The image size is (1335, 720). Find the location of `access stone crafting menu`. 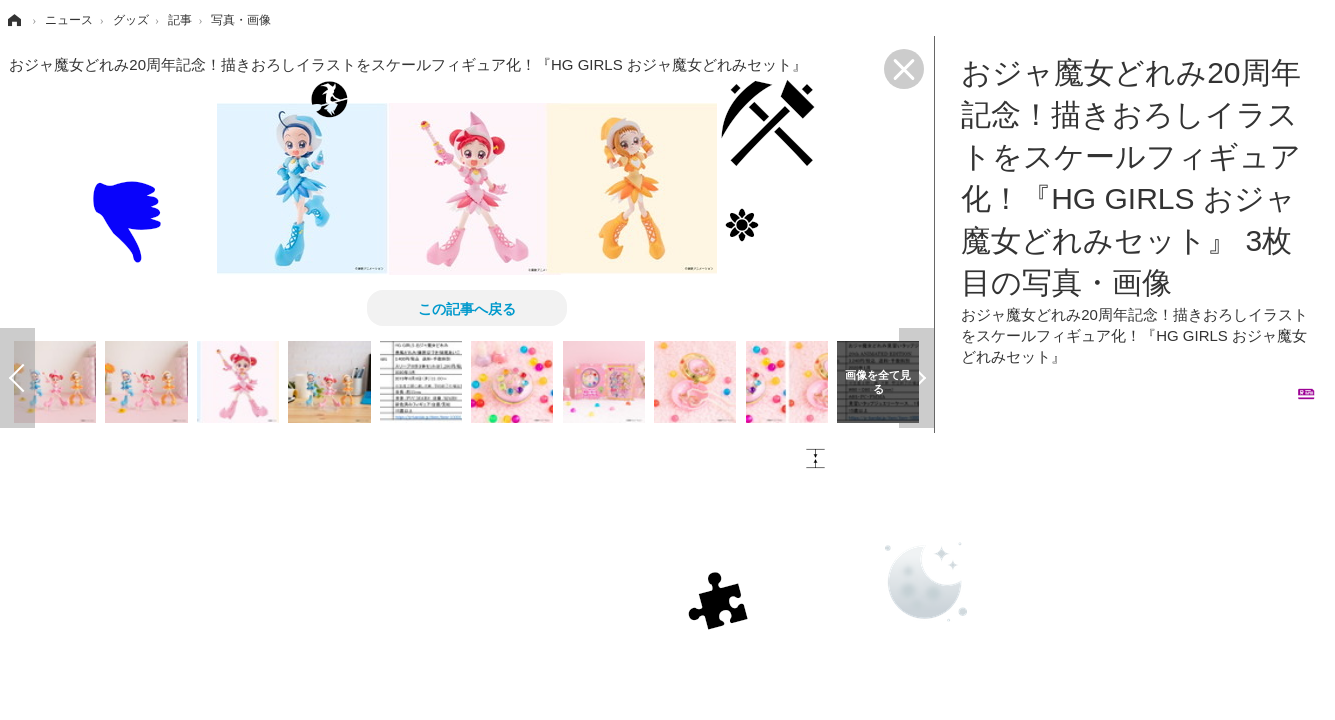

access stone crafting menu is located at coordinates (768, 123).